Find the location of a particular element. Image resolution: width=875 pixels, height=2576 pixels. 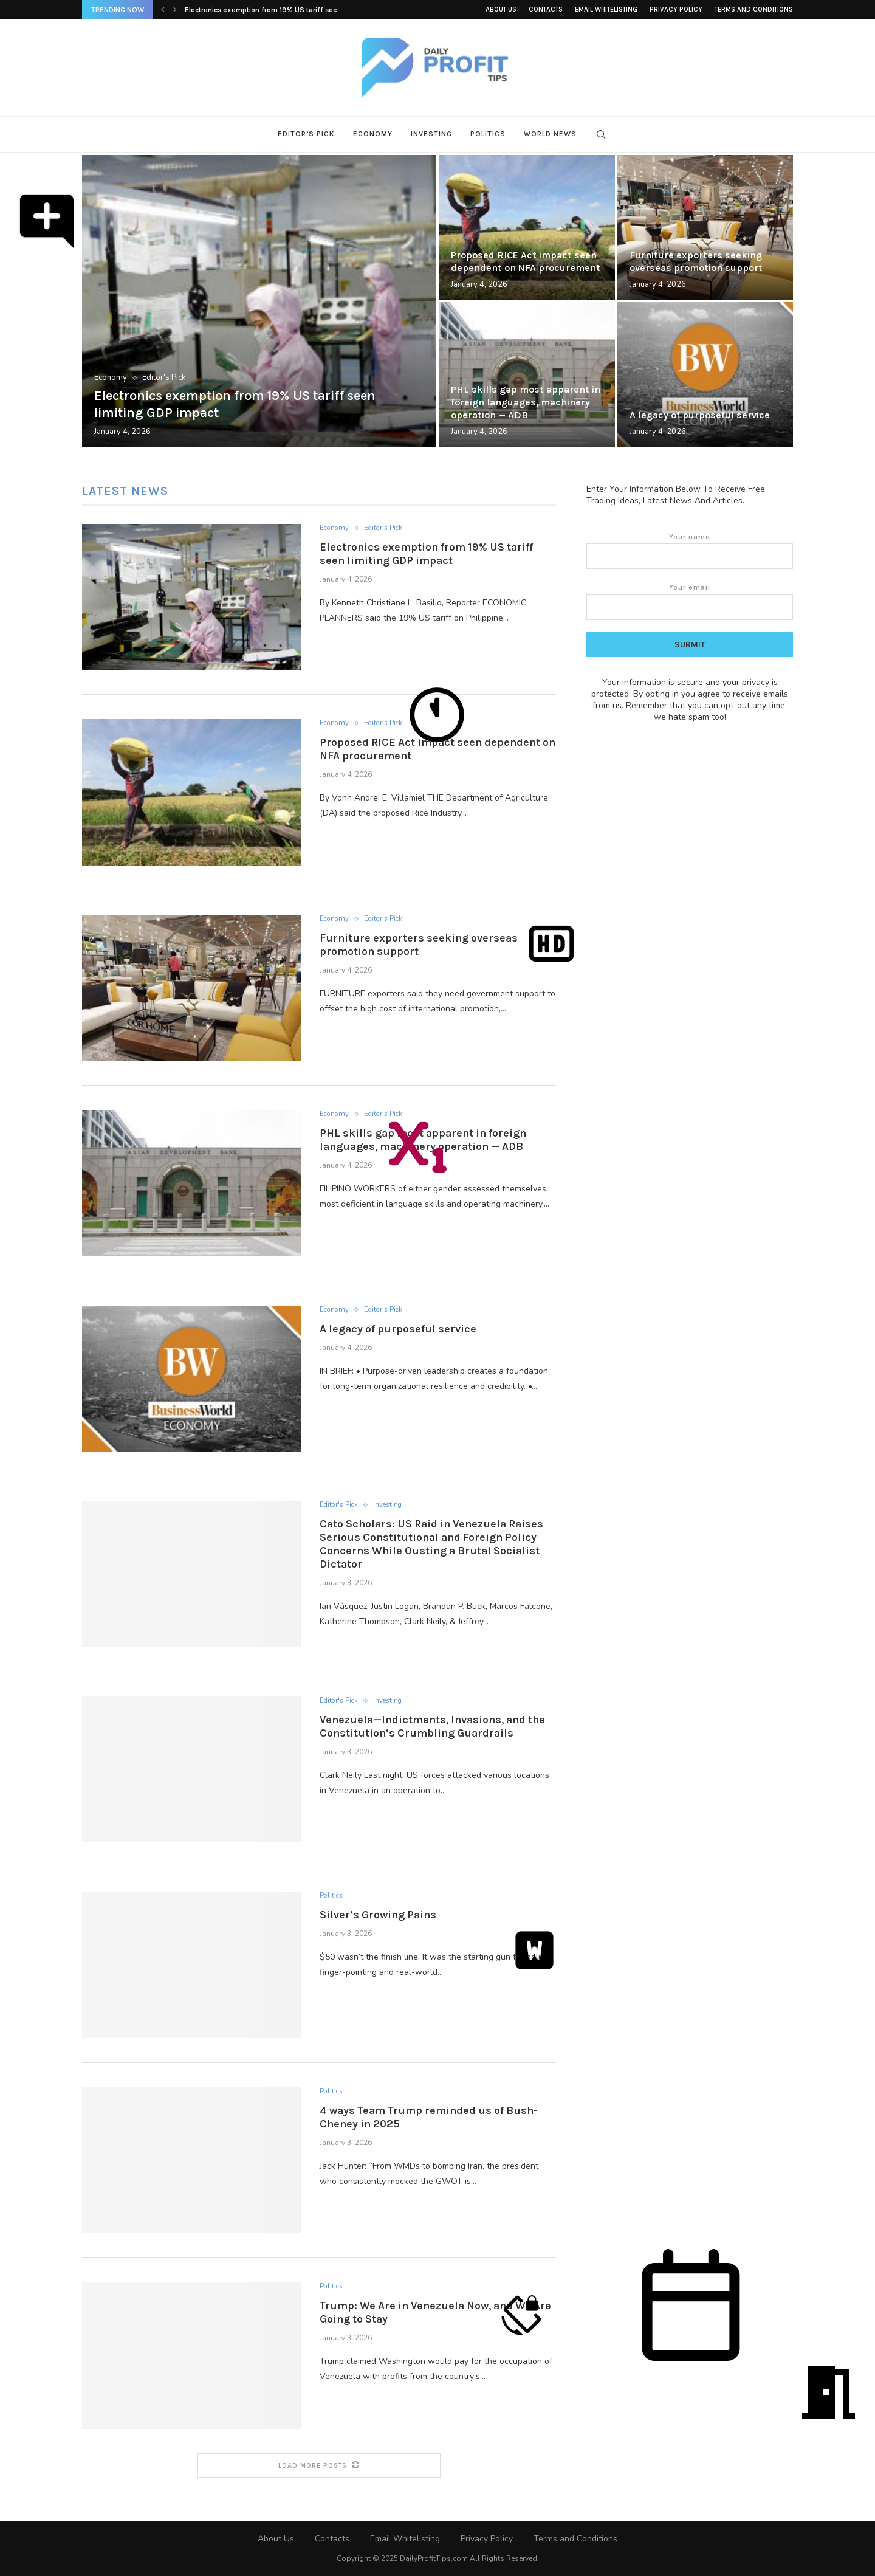

add a new comment is located at coordinates (47, 221).